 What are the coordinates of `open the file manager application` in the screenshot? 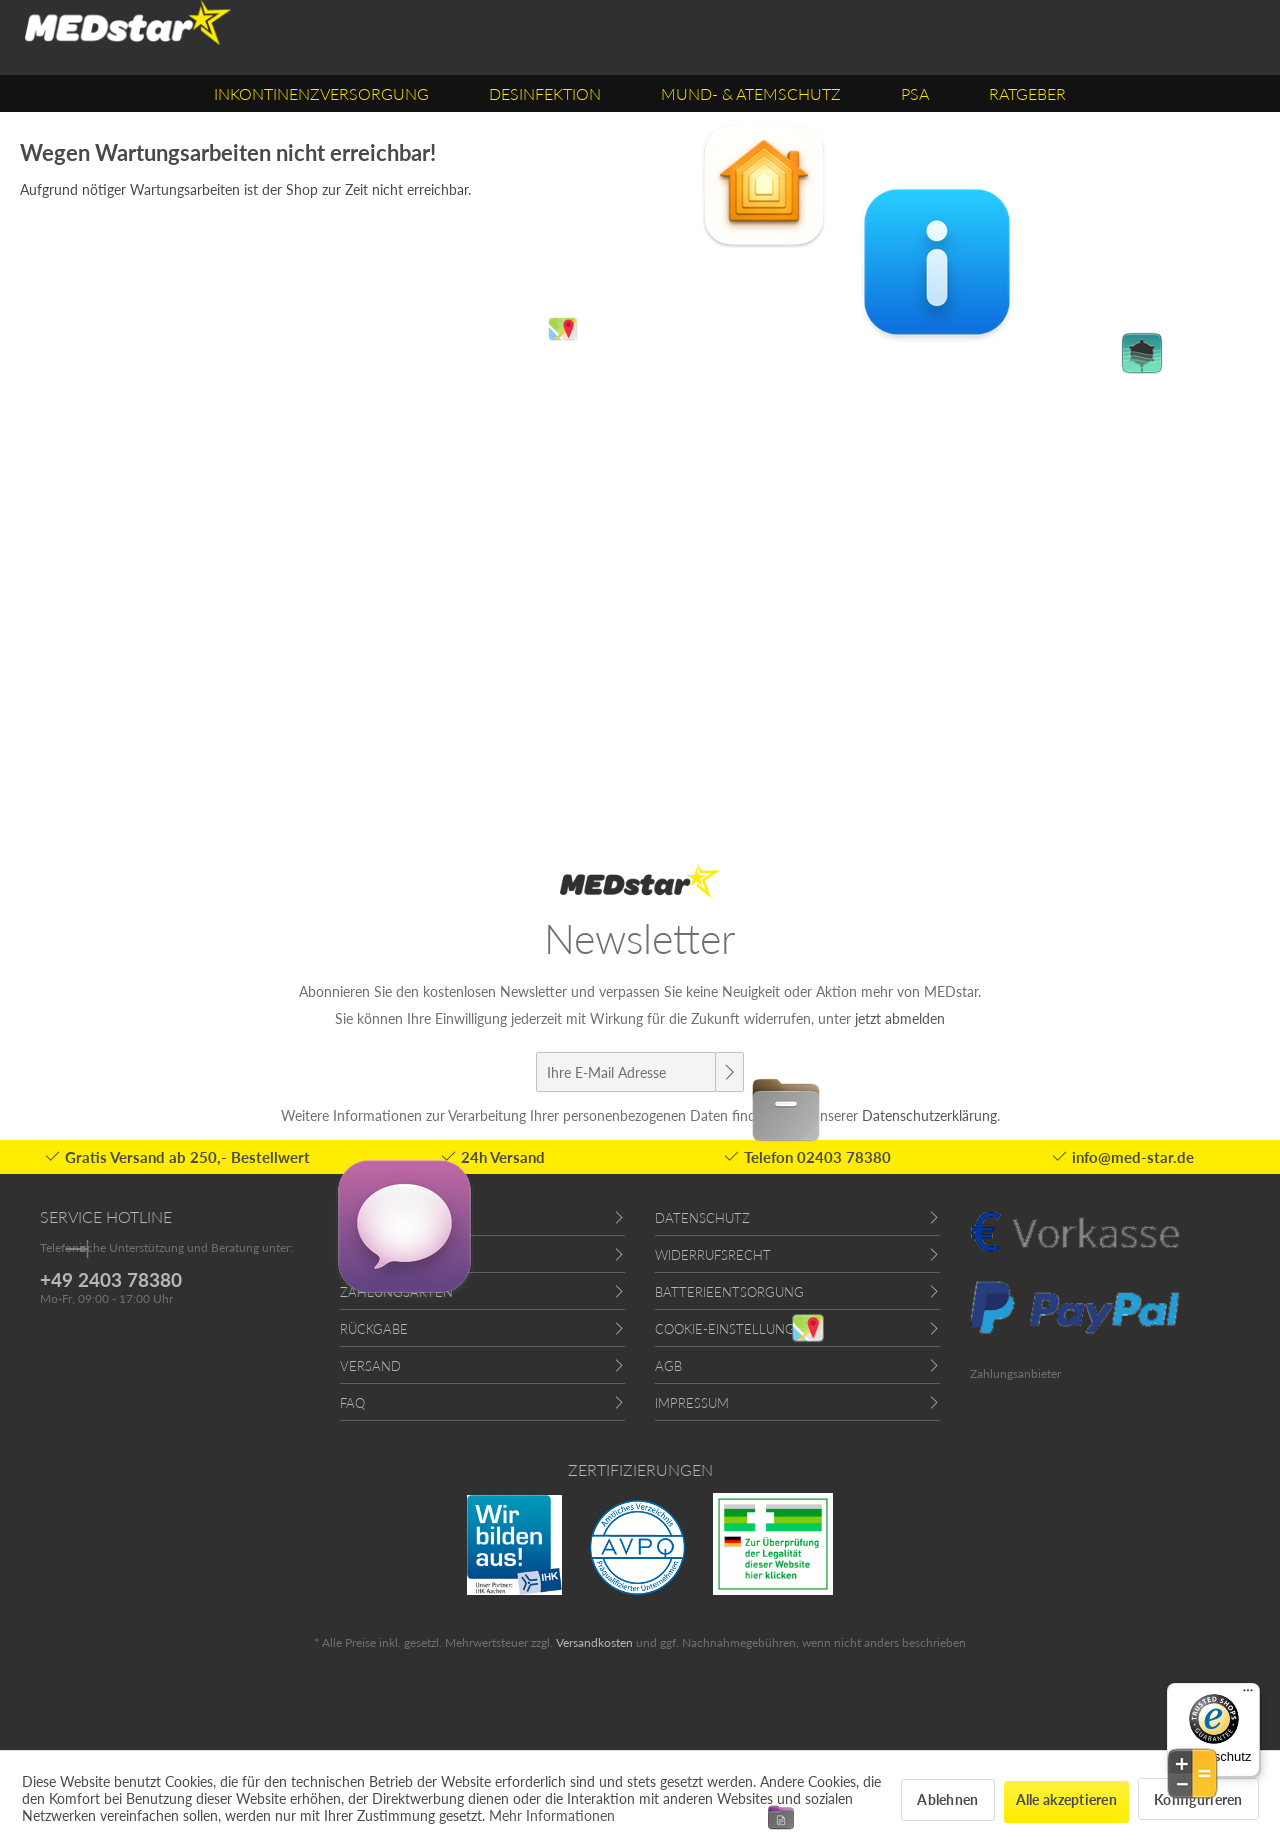 It's located at (786, 1110).